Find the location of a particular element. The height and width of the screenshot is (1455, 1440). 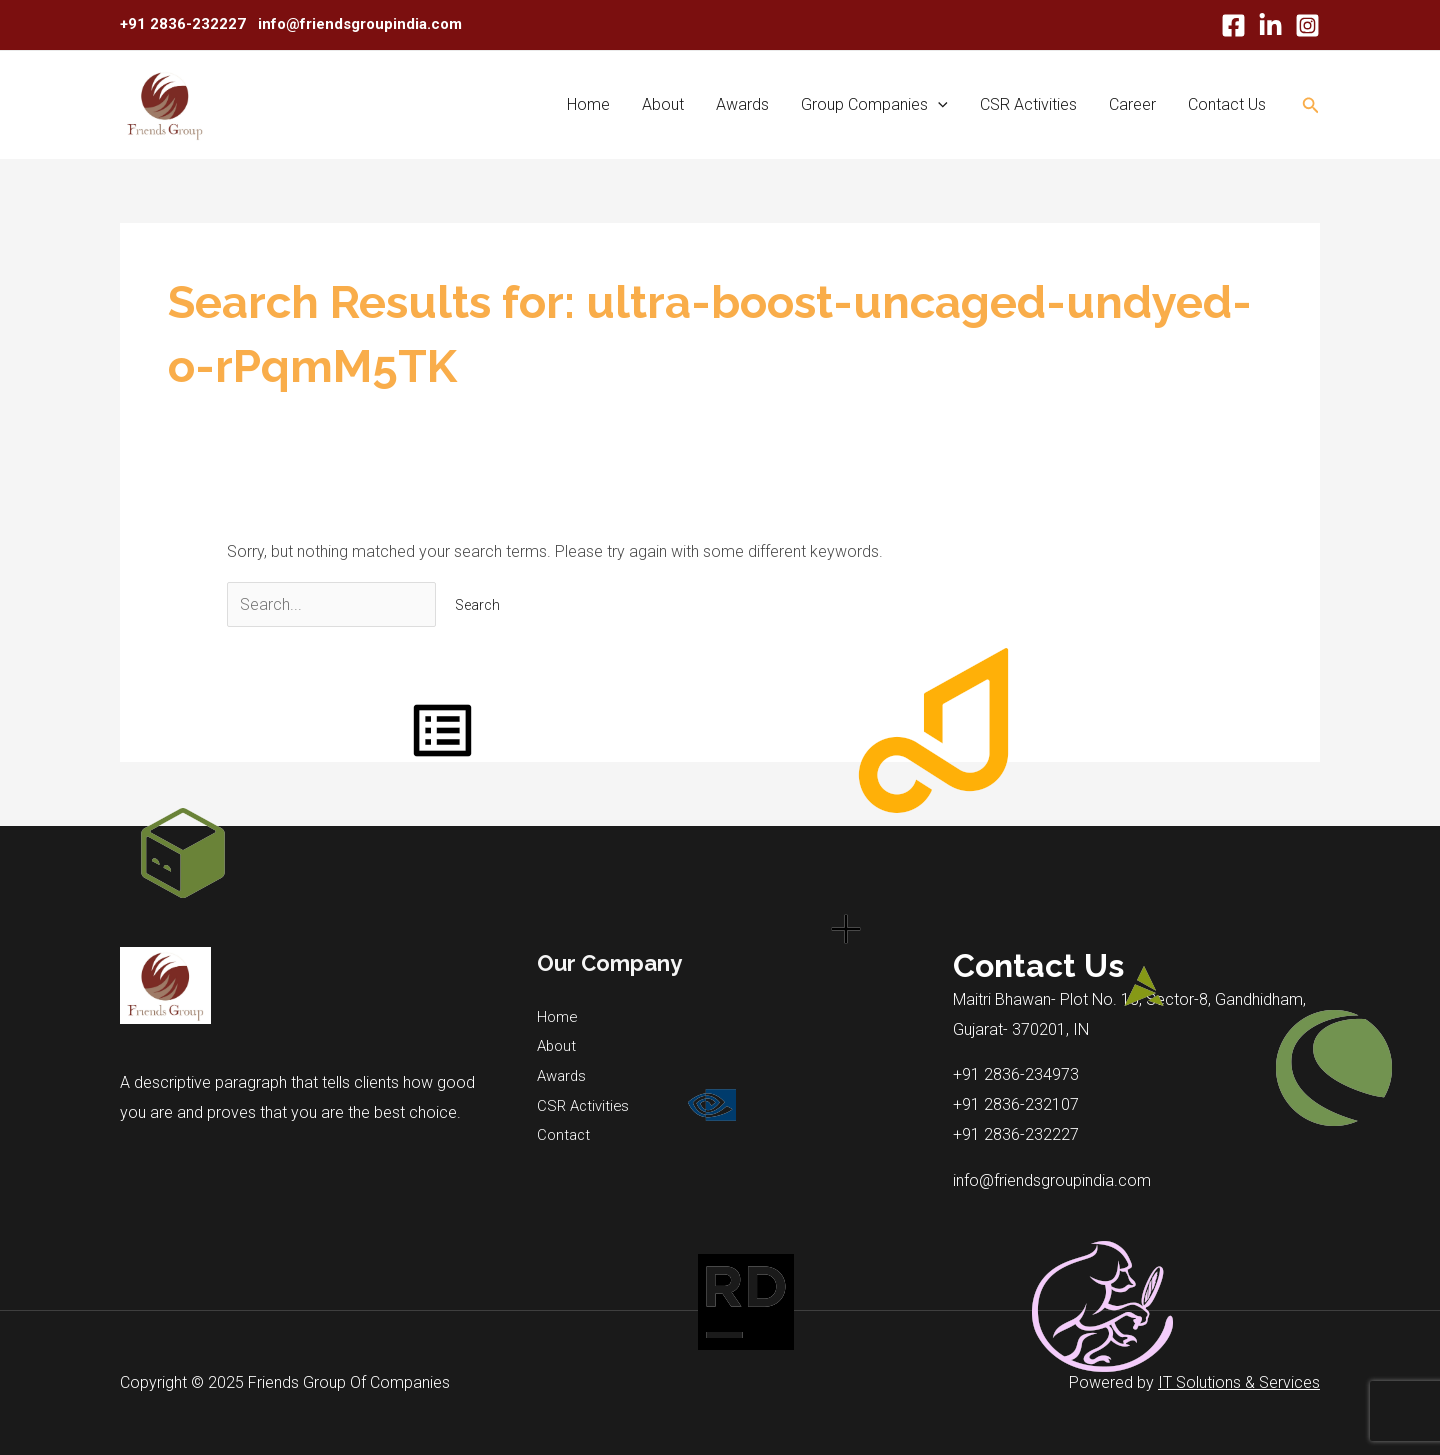

artix linux logo is located at coordinates (1144, 986).